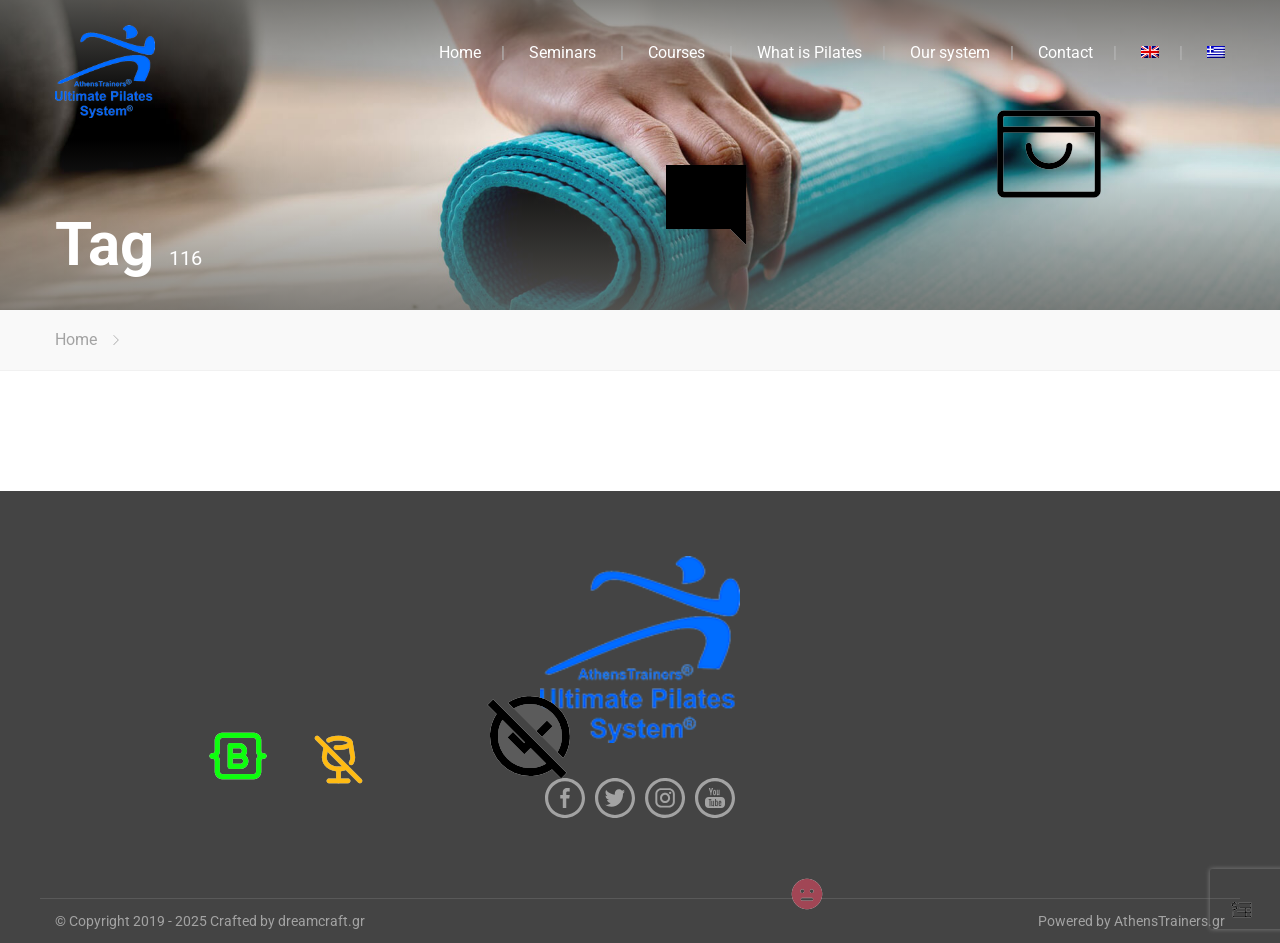 This screenshot has height=943, width=1280. What do you see at coordinates (1242, 910) in the screenshot?
I see `view invoice details` at bounding box center [1242, 910].